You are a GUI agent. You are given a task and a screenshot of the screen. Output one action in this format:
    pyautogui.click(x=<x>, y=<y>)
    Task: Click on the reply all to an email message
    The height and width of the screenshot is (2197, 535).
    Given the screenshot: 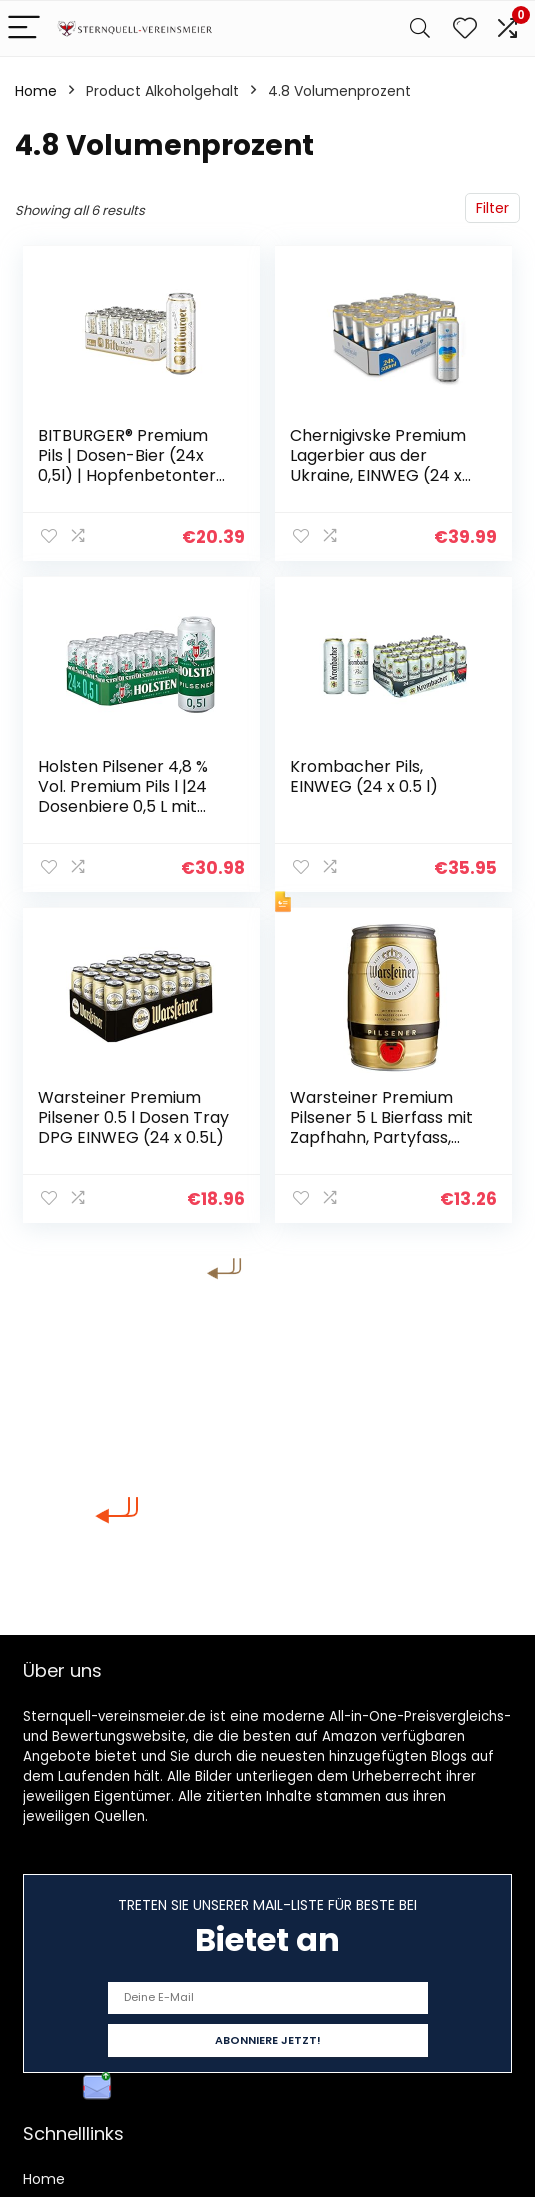 What is the action you would take?
    pyautogui.click(x=116, y=1507)
    